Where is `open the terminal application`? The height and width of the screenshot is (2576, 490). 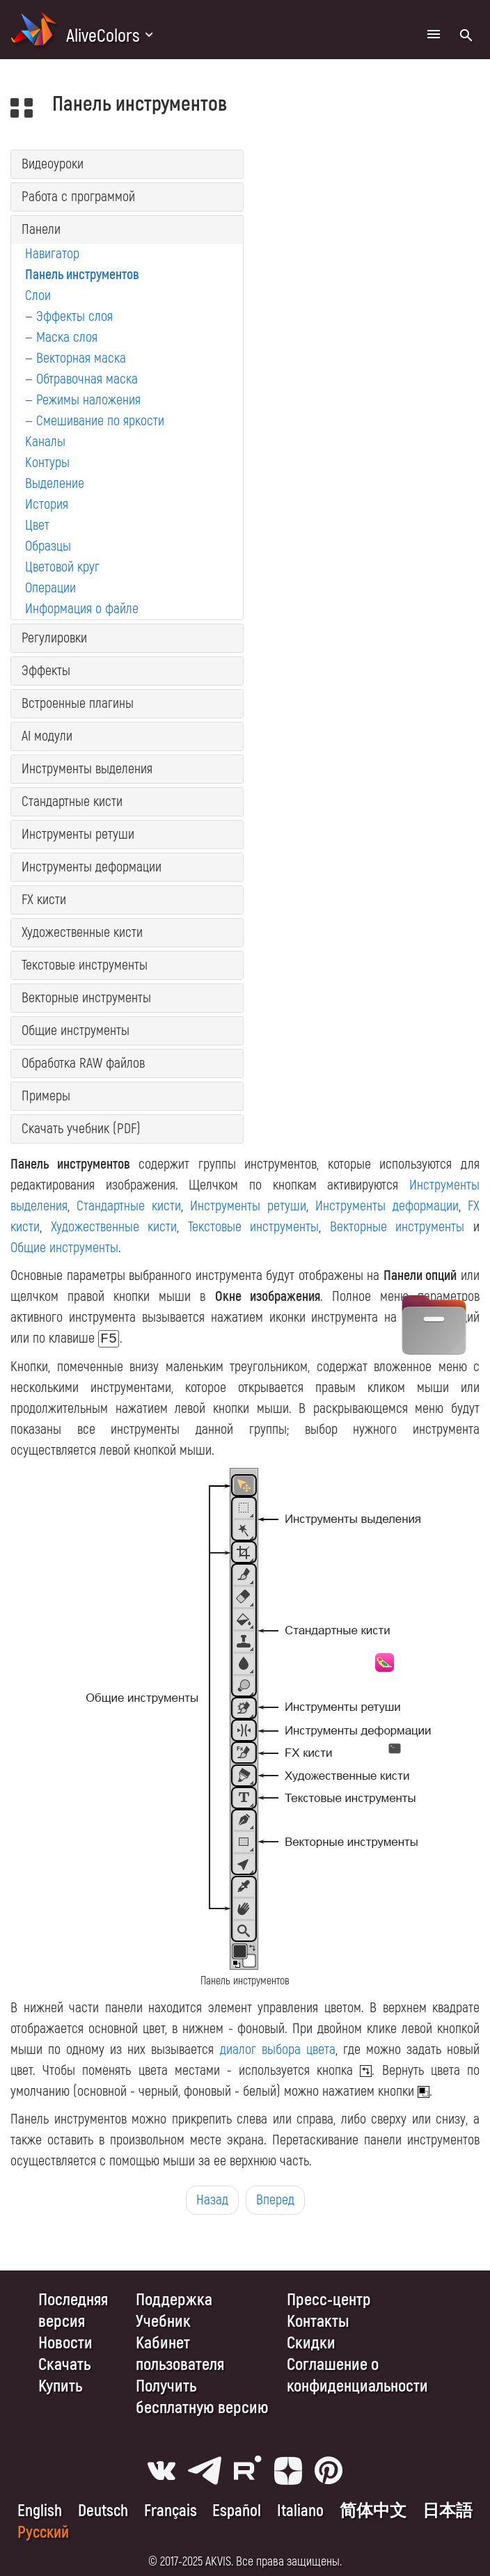
open the terminal application is located at coordinates (395, 1748).